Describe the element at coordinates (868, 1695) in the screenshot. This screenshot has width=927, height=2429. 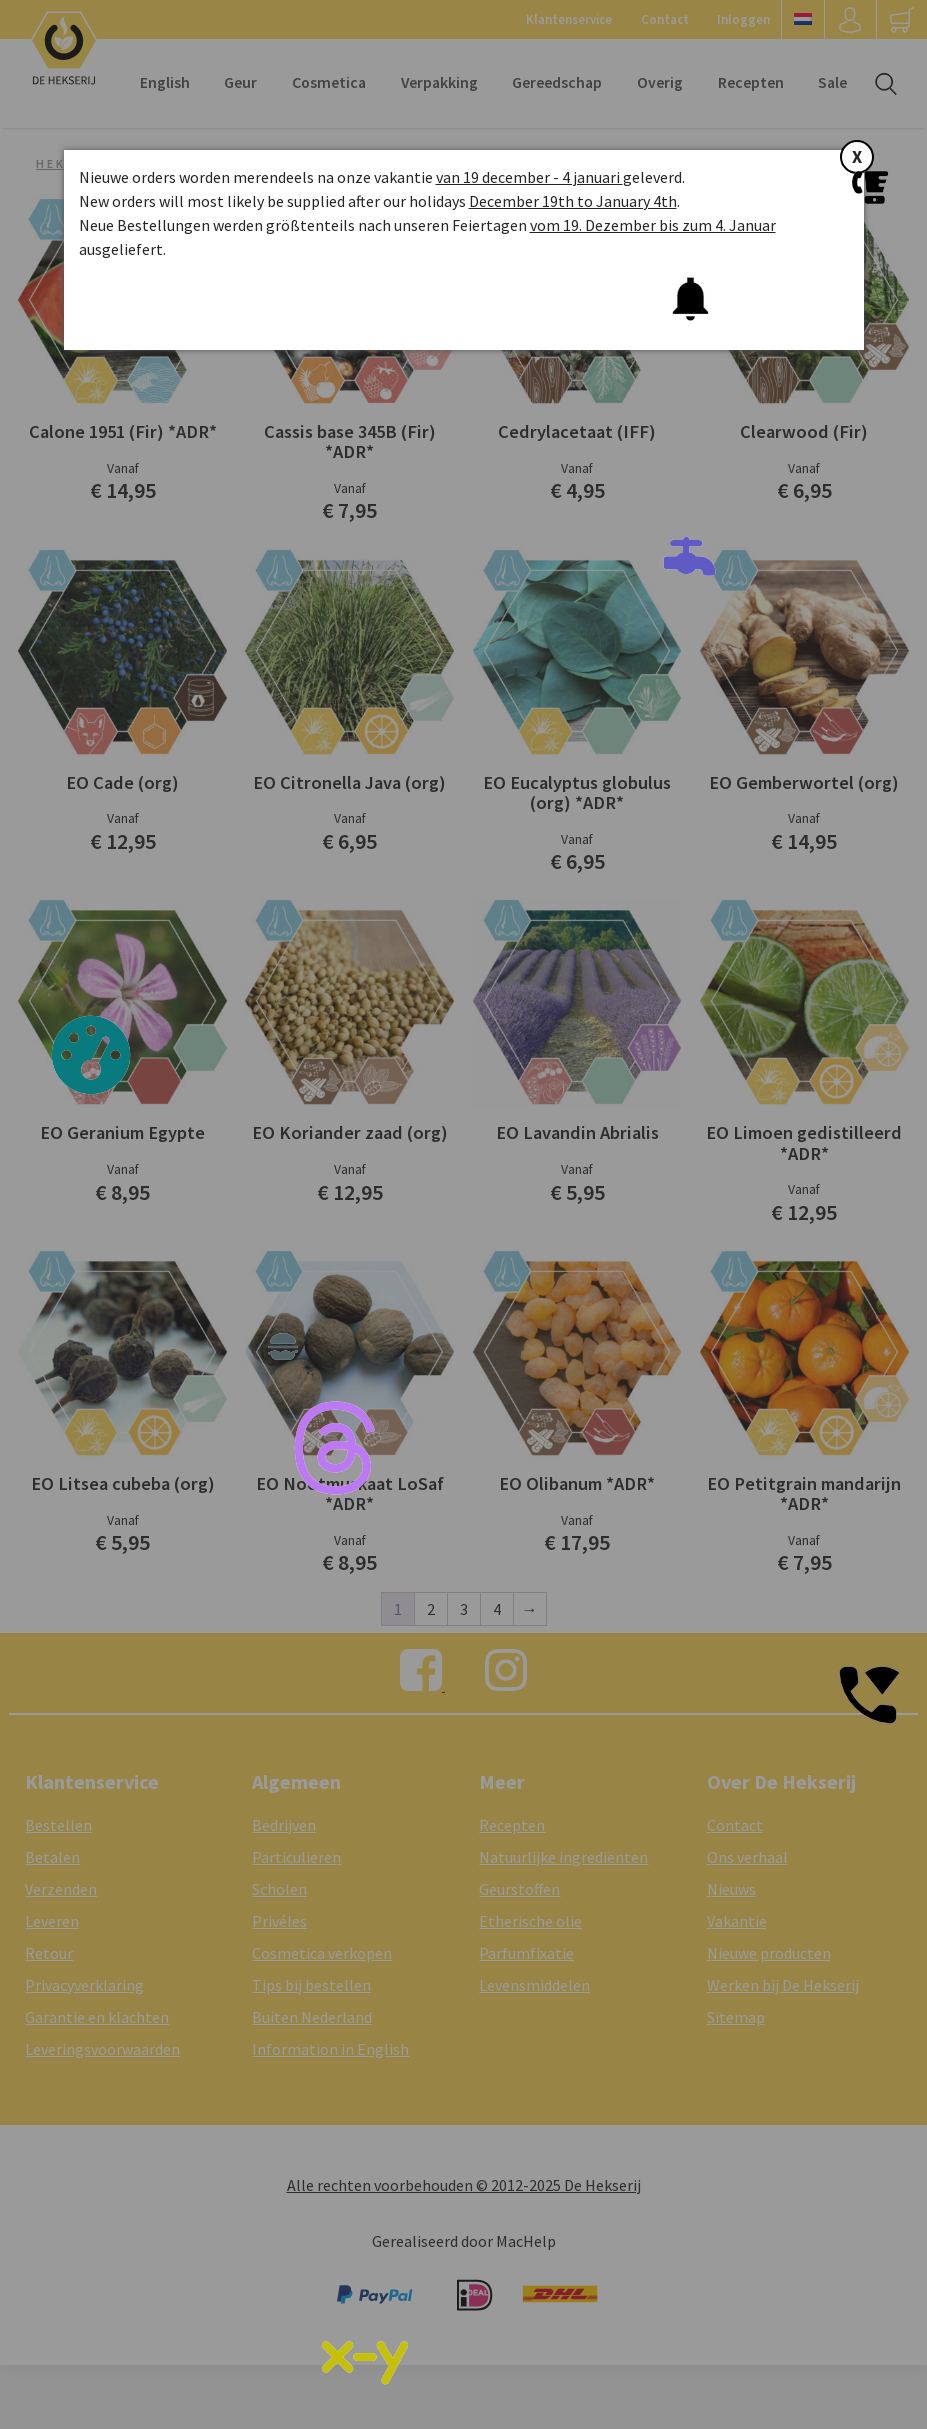
I see `enable wifi calling feature` at that location.